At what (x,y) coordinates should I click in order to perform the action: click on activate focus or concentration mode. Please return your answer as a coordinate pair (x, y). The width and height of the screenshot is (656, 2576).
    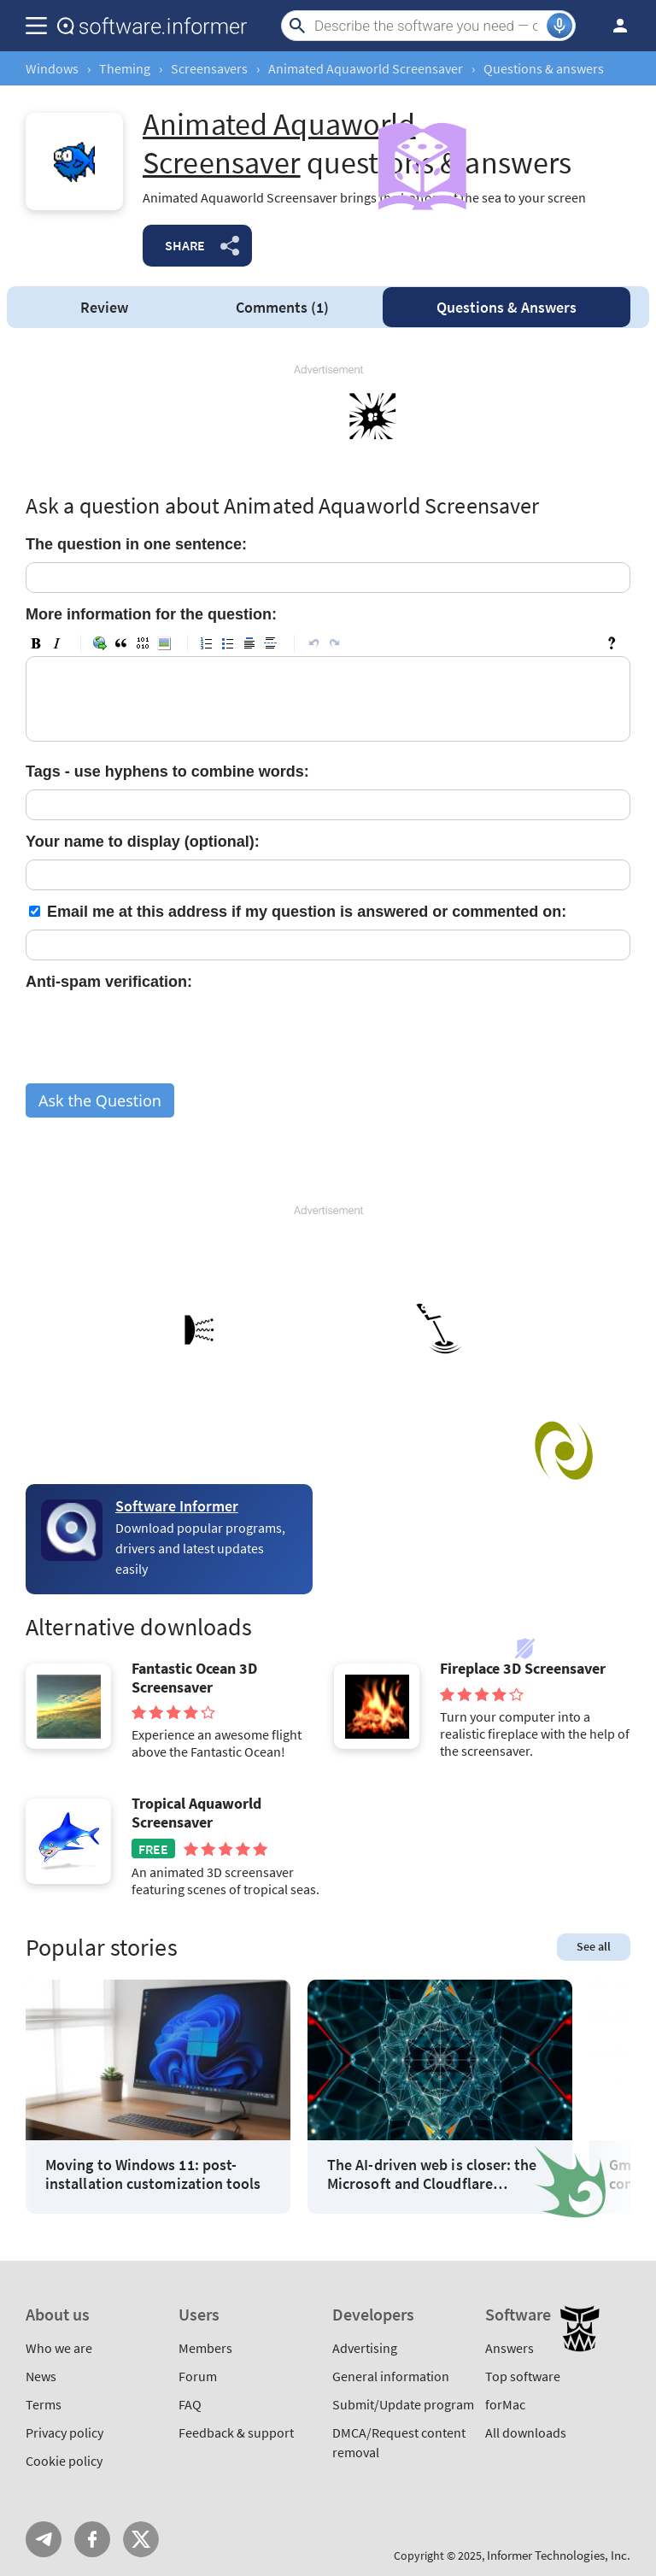
    Looking at the image, I should click on (563, 1451).